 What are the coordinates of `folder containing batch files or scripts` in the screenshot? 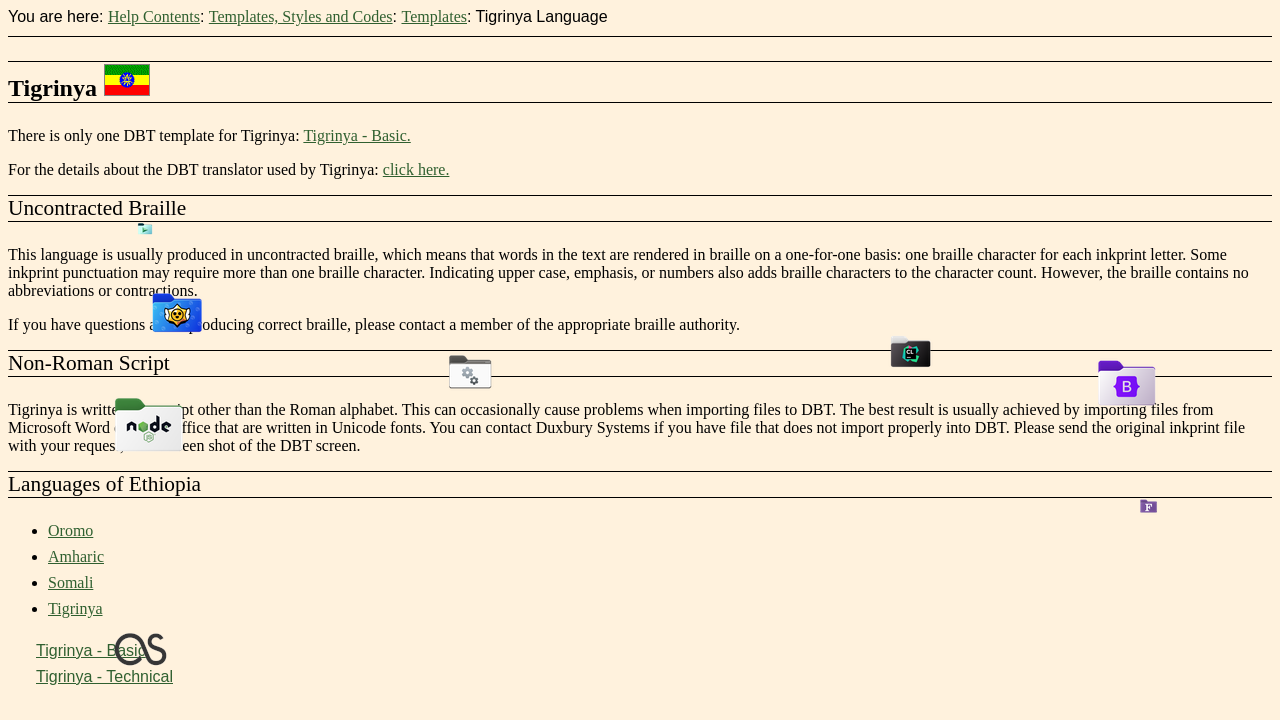 It's located at (470, 373).